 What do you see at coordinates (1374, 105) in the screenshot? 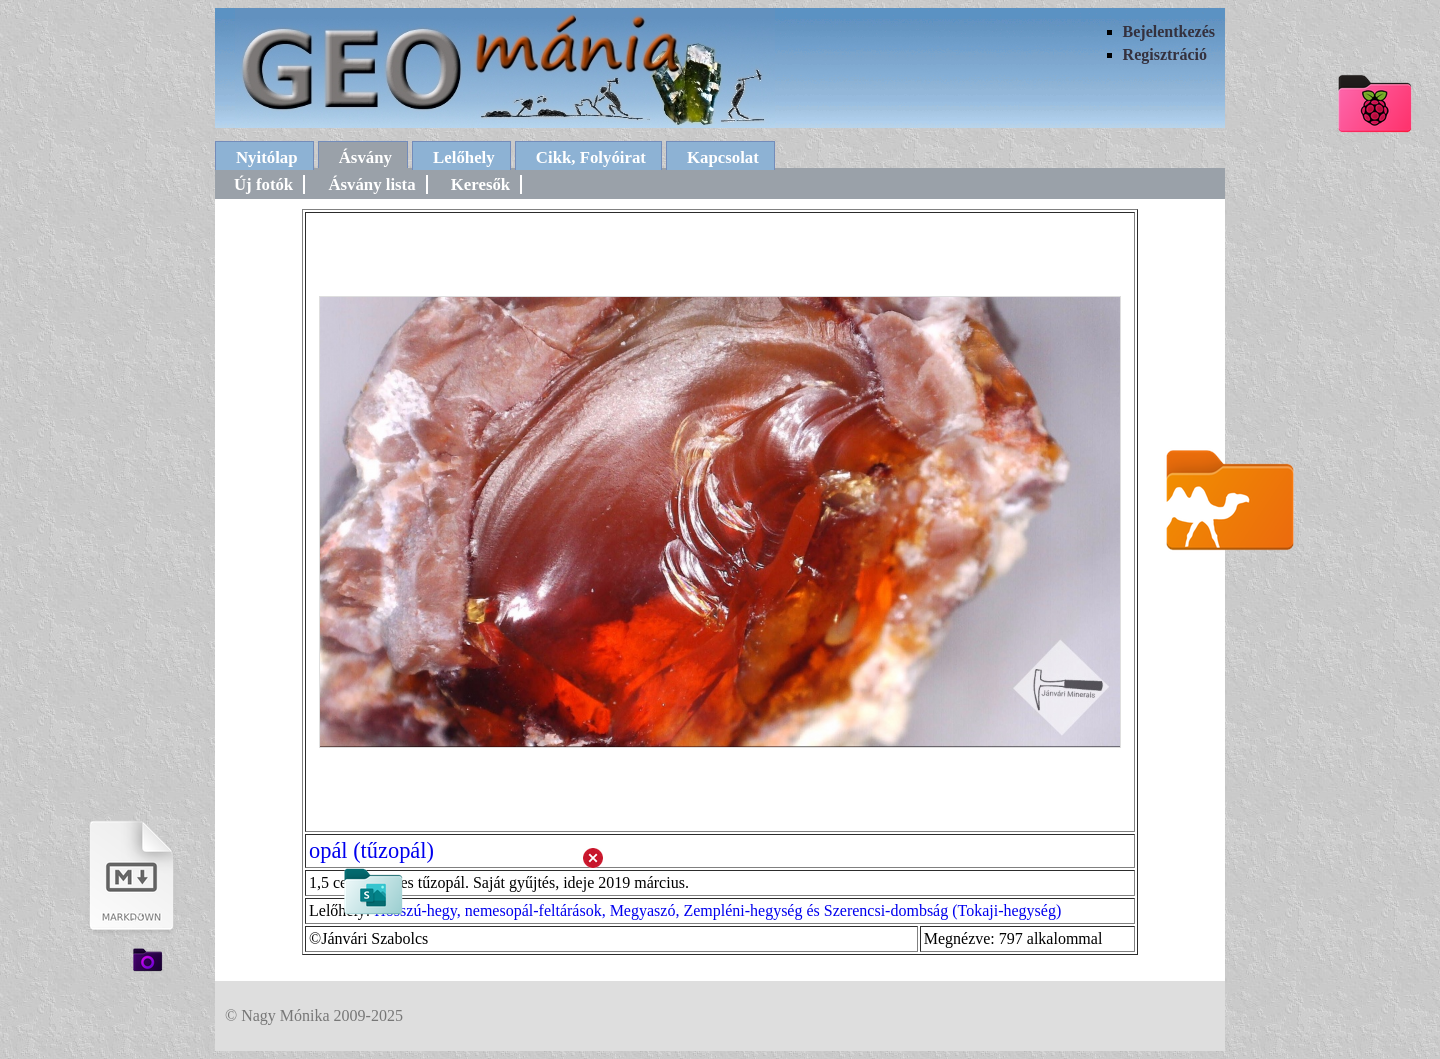
I see `open raspberry pi project files` at bounding box center [1374, 105].